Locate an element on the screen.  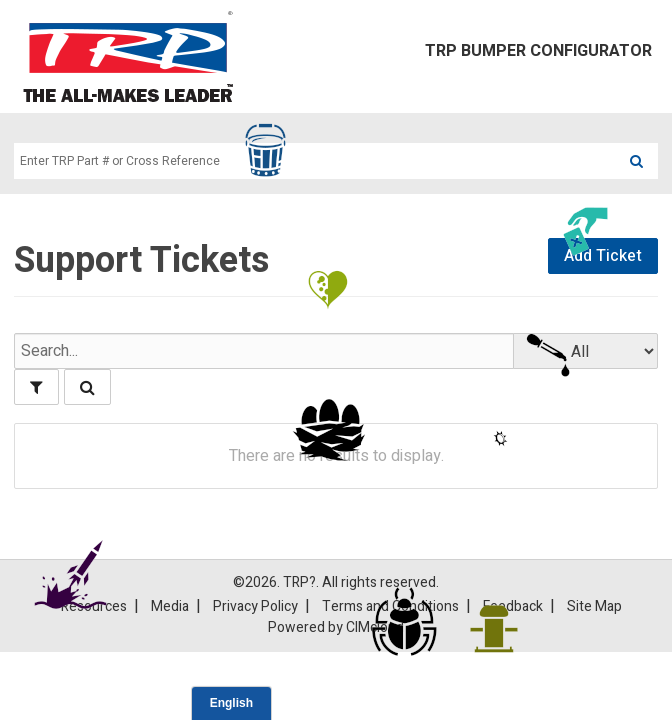
collect a rare treasure or artifact is located at coordinates (404, 622).